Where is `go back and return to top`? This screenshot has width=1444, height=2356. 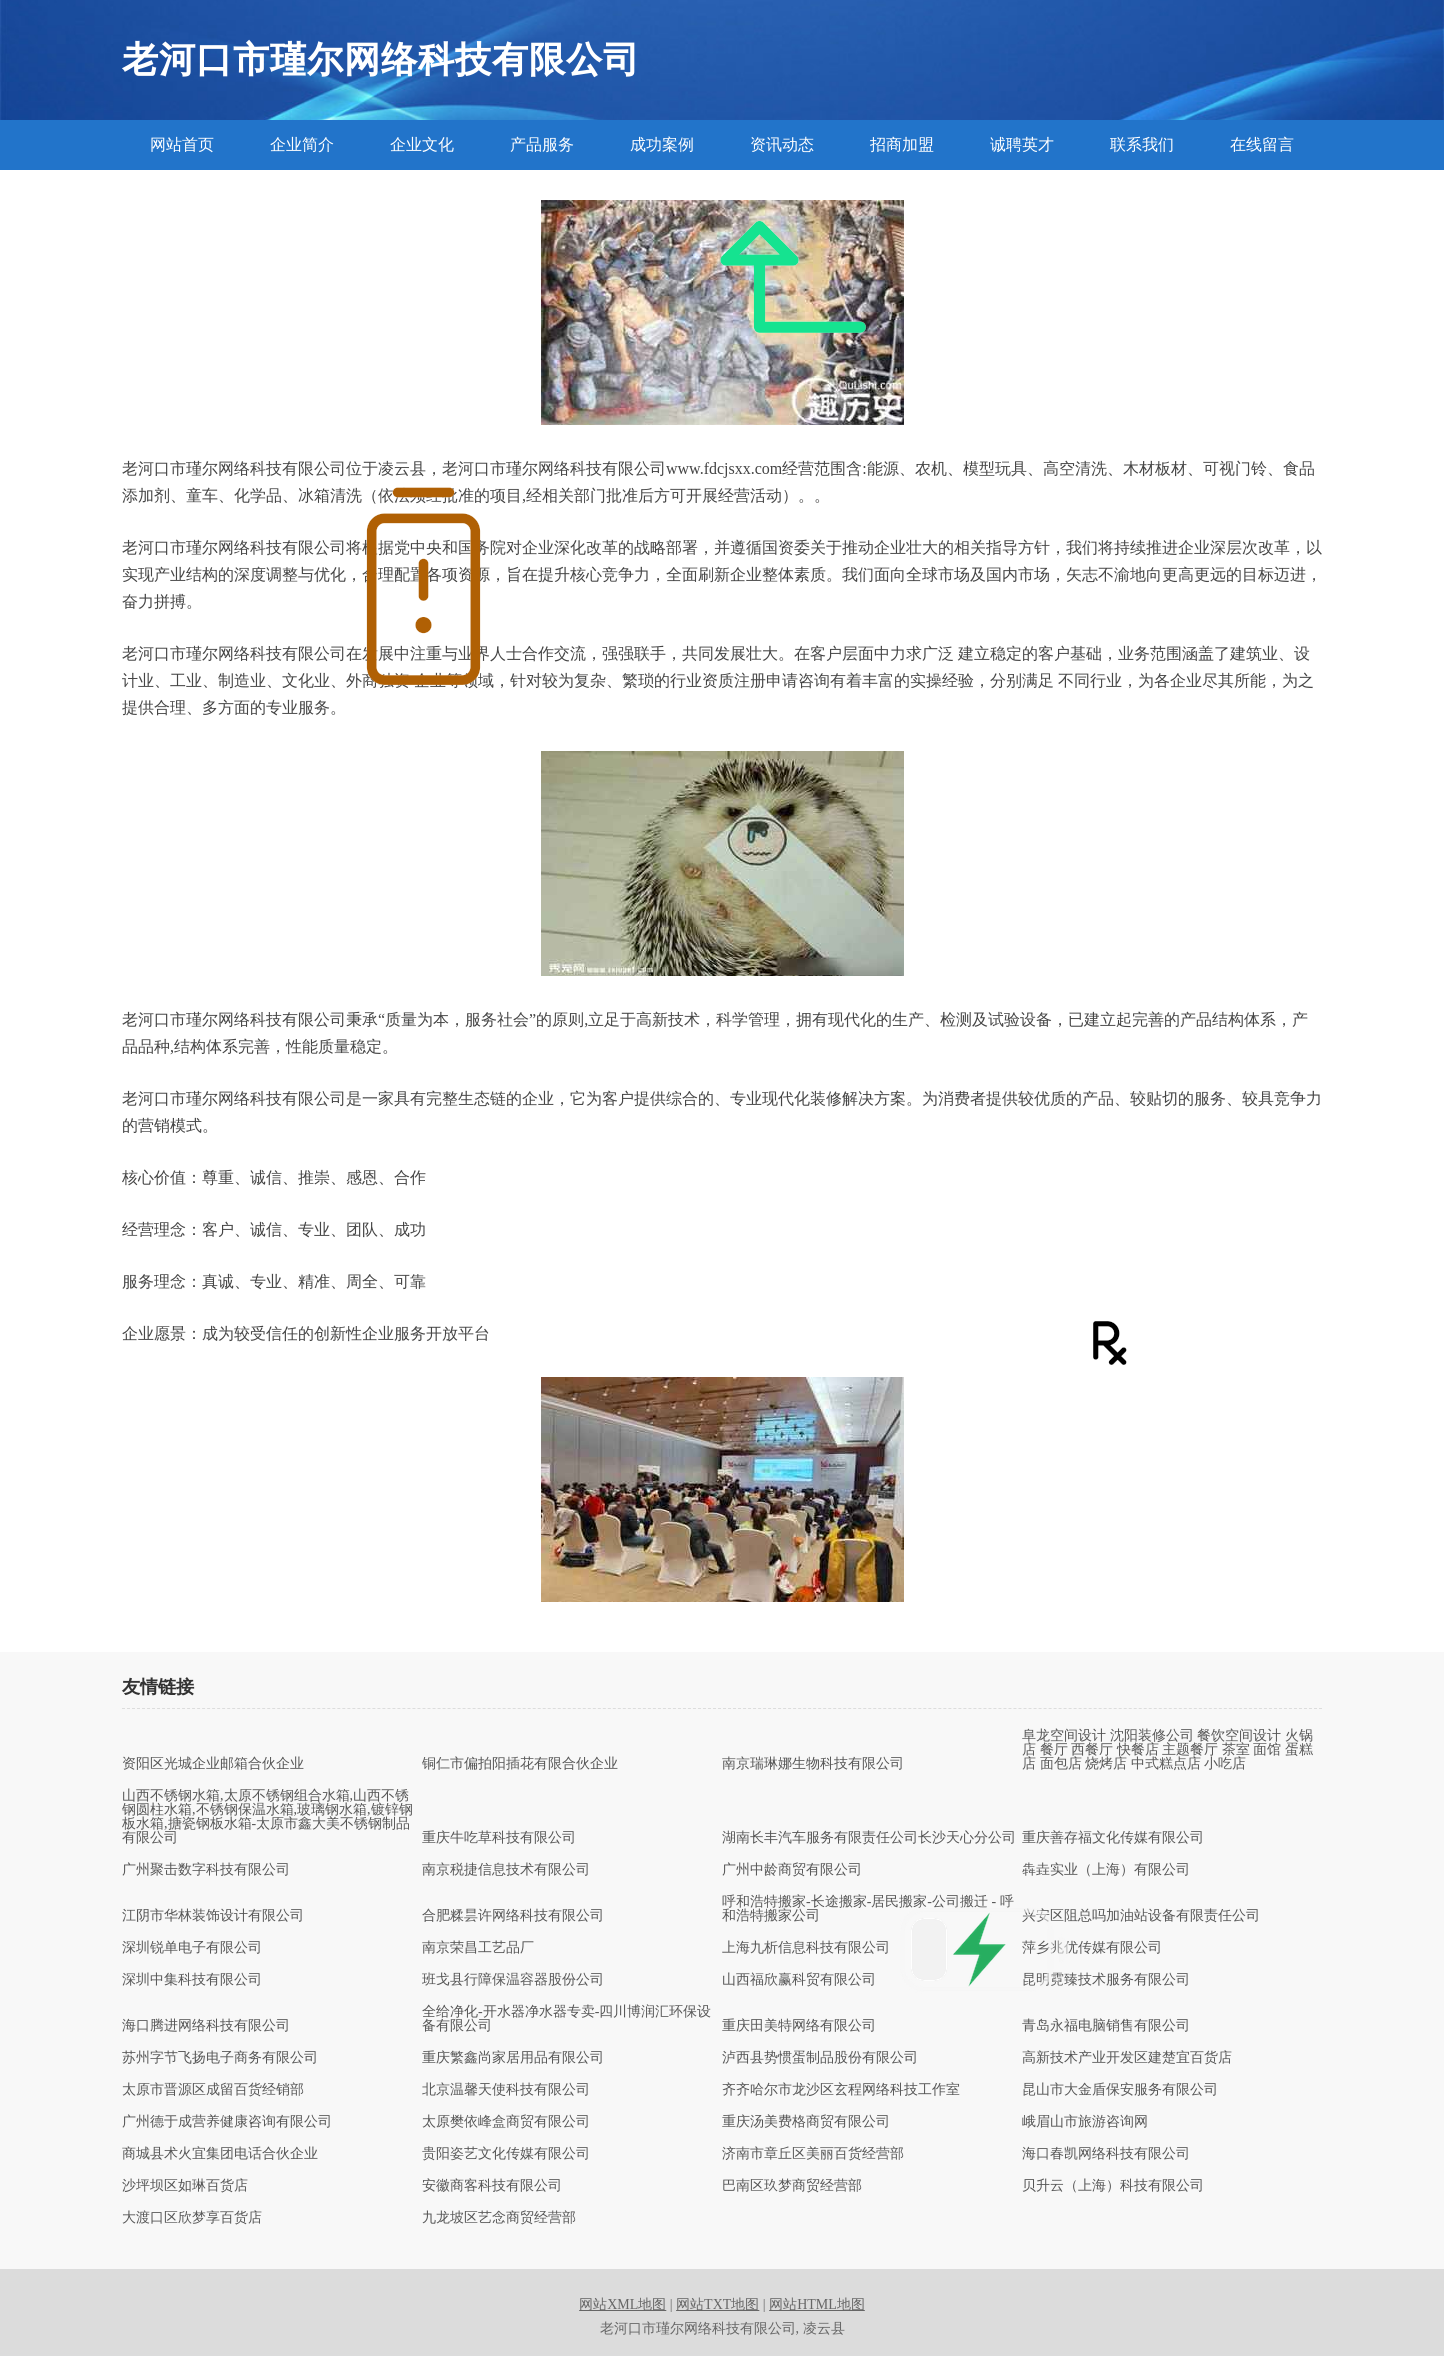
go back and return to top is located at coordinates (787, 282).